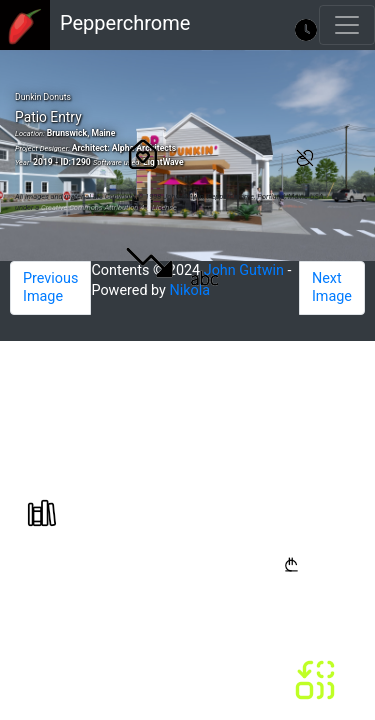  Describe the element at coordinates (306, 30) in the screenshot. I see `view time or clock settings` at that location.